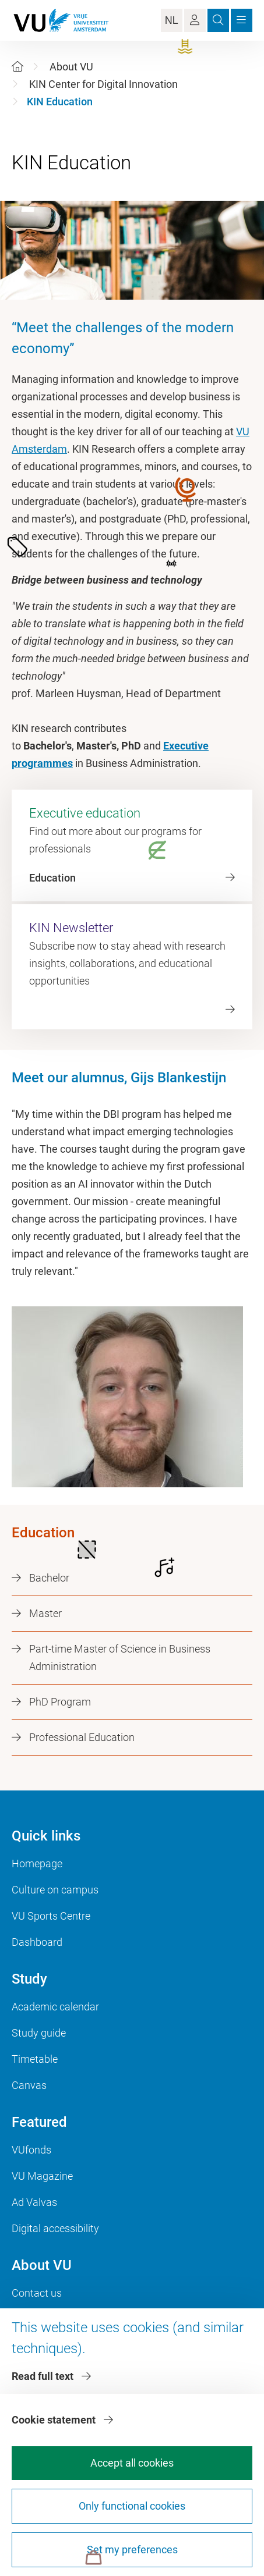 This screenshot has height=2576, width=264. What do you see at coordinates (171, 563) in the screenshot?
I see `navigate to bridges or overpasses on a map` at bounding box center [171, 563].